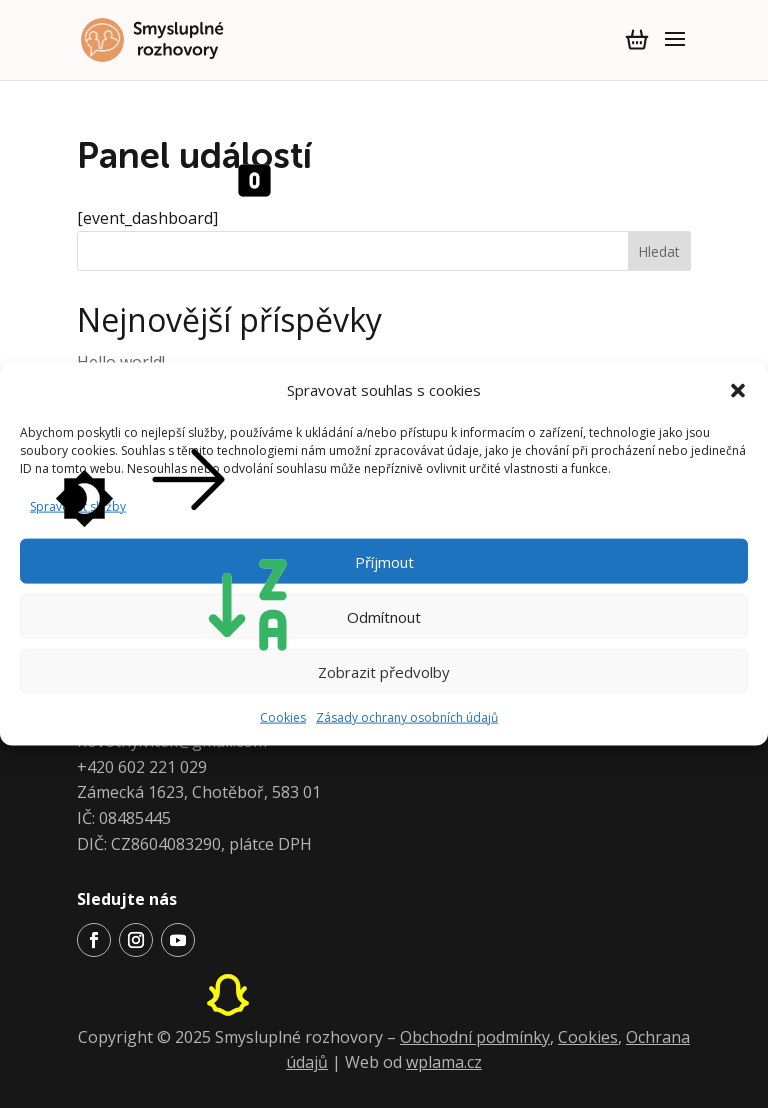 Image resolution: width=768 pixels, height=1108 pixels. Describe the element at coordinates (250, 605) in the screenshot. I see `sort items alphabetically from Z to A` at that location.